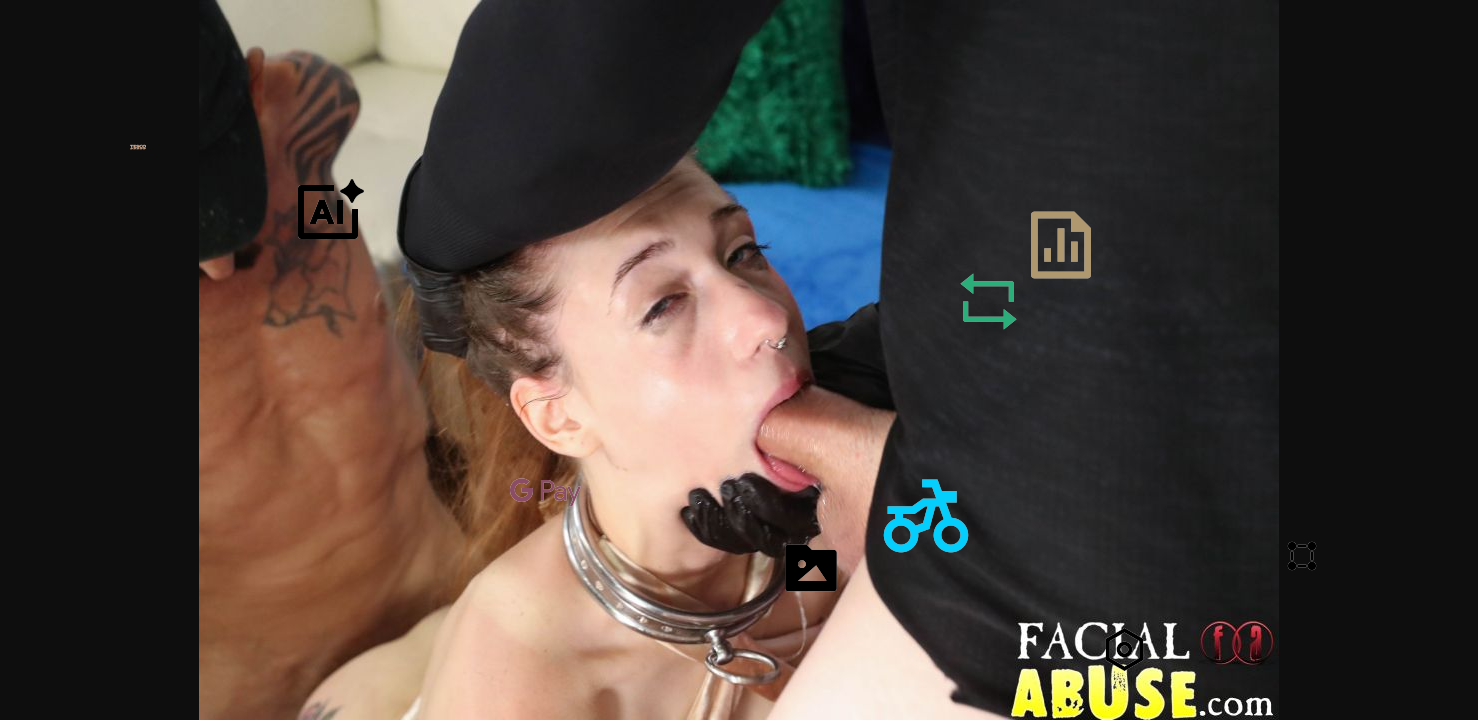  Describe the element at coordinates (1061, 245) in the screenshot. I see `view report or analytics document` at that location.